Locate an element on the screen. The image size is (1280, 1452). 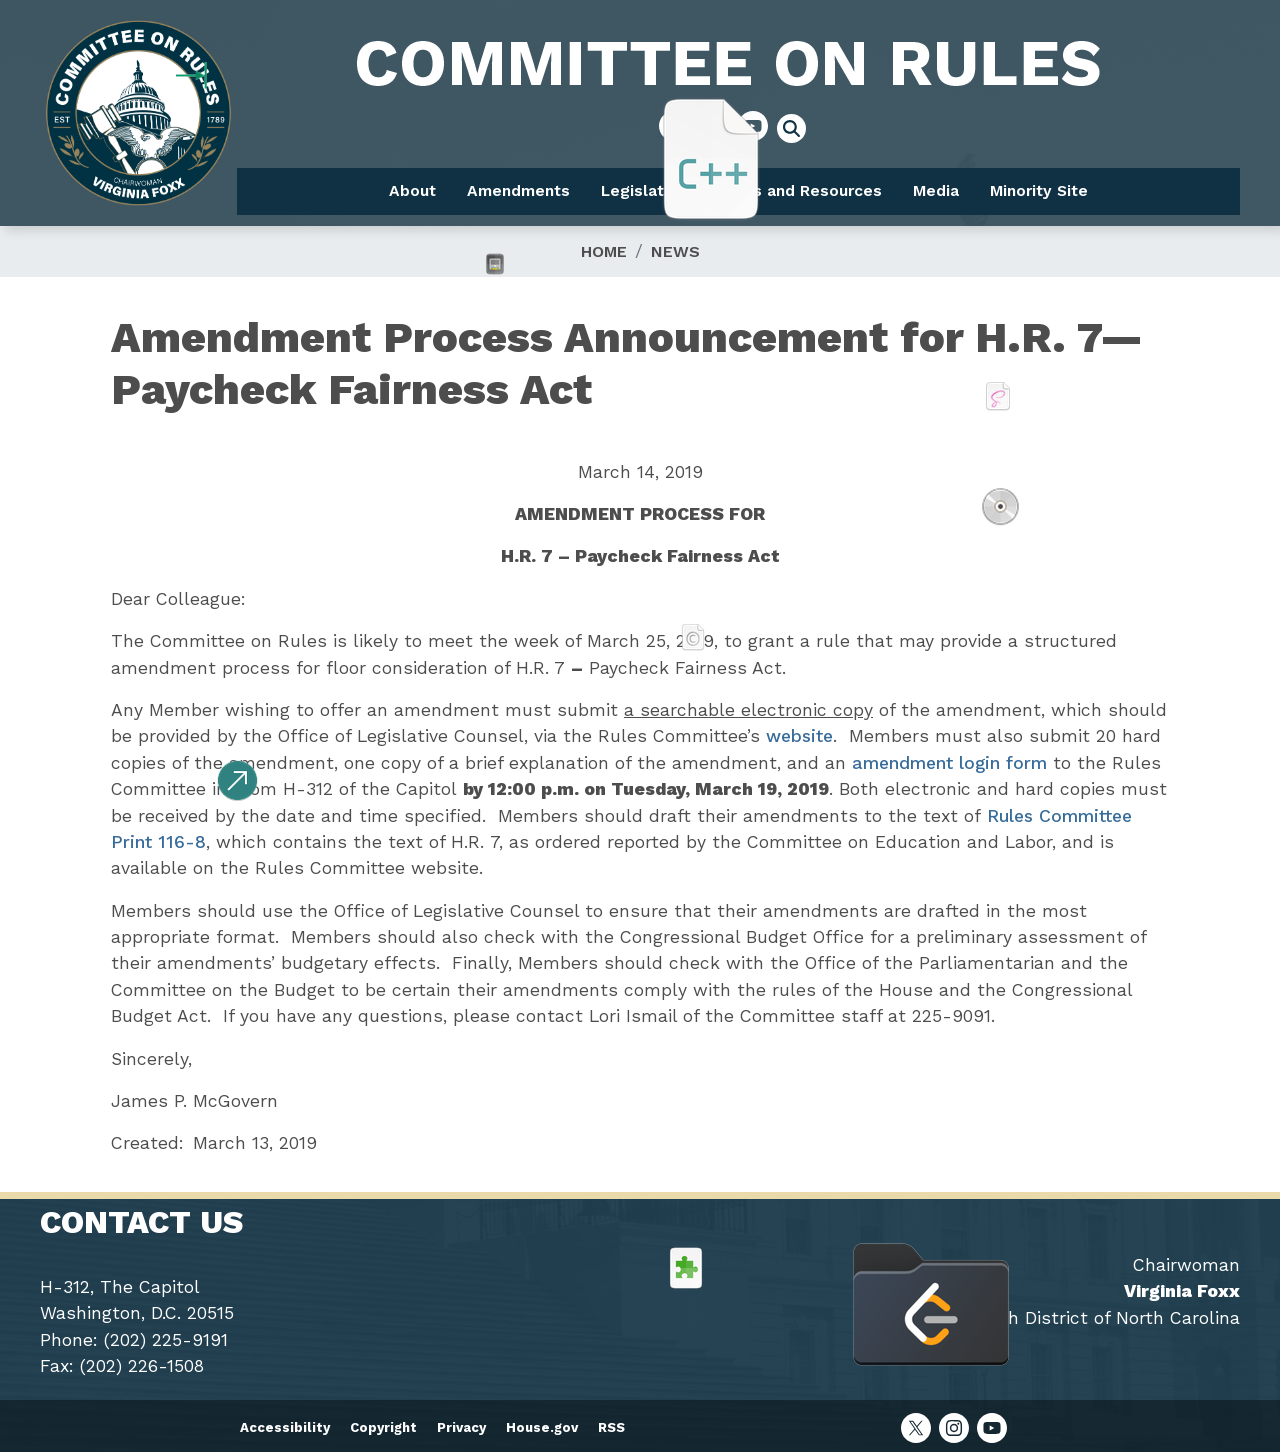
open your leetcode practice files folder is located at coordinates (930, 1308).